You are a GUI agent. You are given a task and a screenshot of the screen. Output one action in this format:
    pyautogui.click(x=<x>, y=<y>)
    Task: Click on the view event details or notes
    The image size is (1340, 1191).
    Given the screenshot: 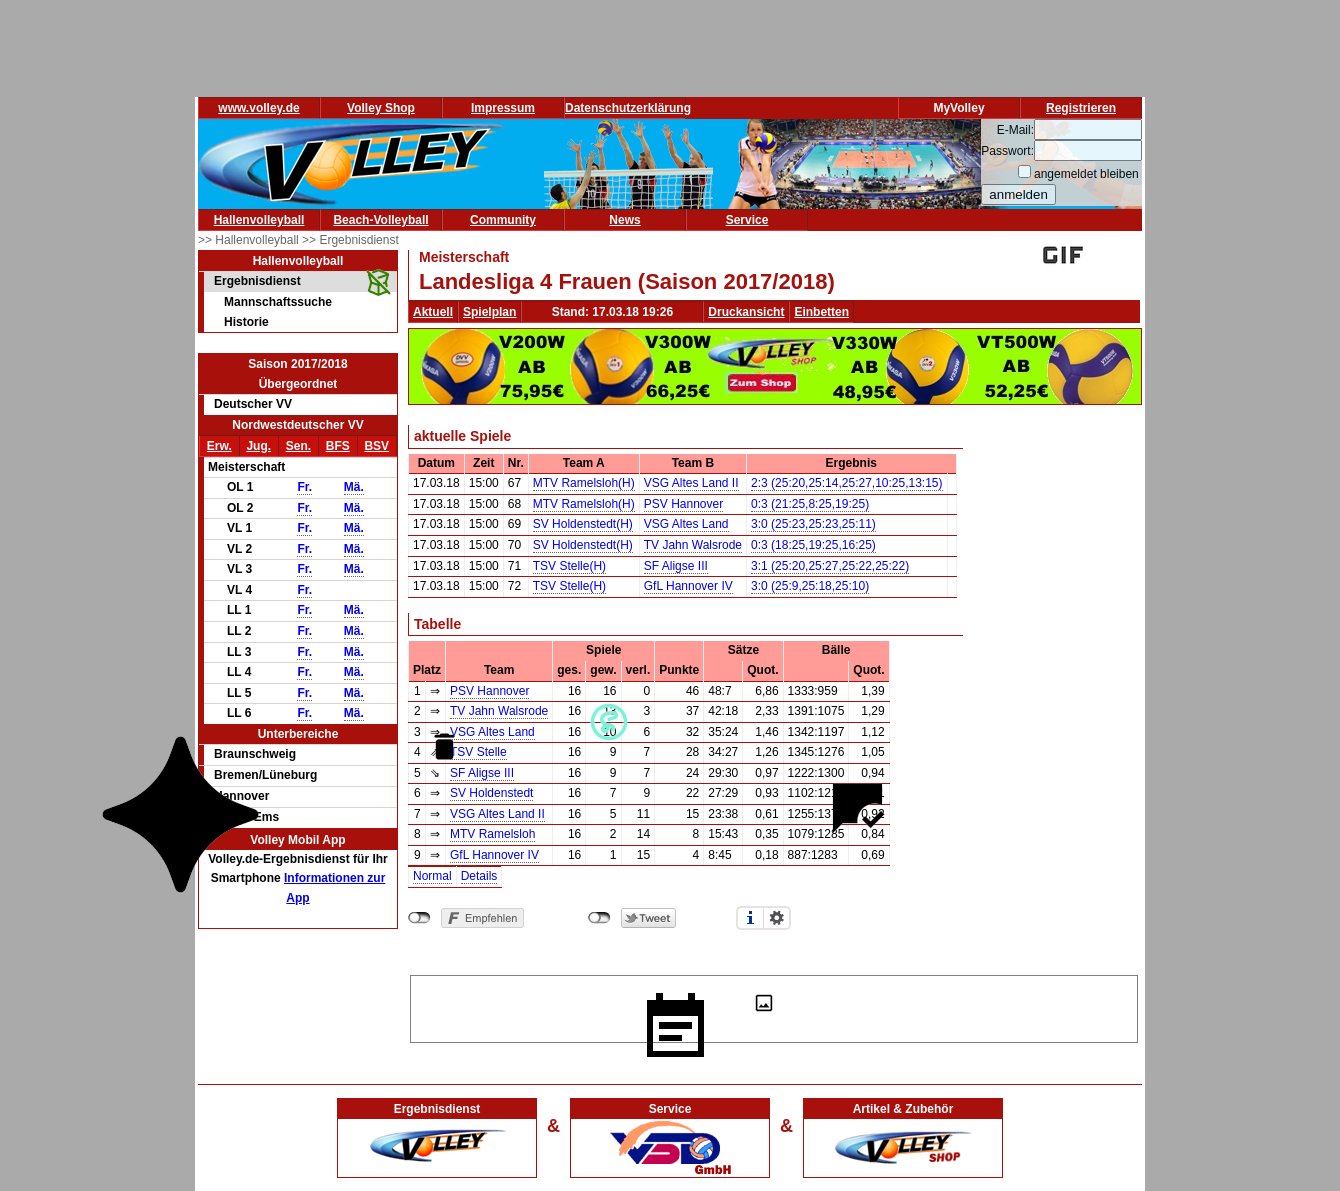 What is the action you would take?
    pyautogui.click(x=675, y=1028)
    